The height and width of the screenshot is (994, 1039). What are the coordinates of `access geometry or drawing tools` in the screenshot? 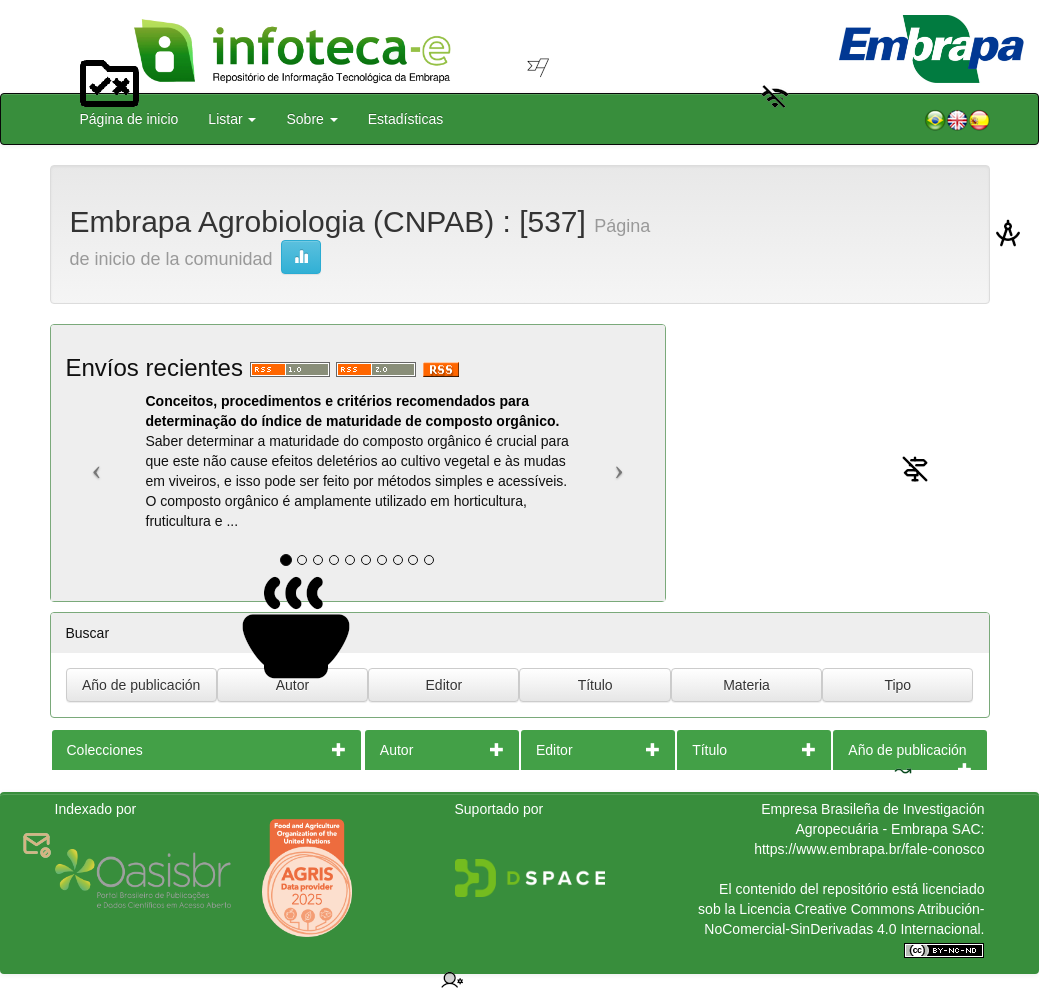 It's located at (1008, 233).